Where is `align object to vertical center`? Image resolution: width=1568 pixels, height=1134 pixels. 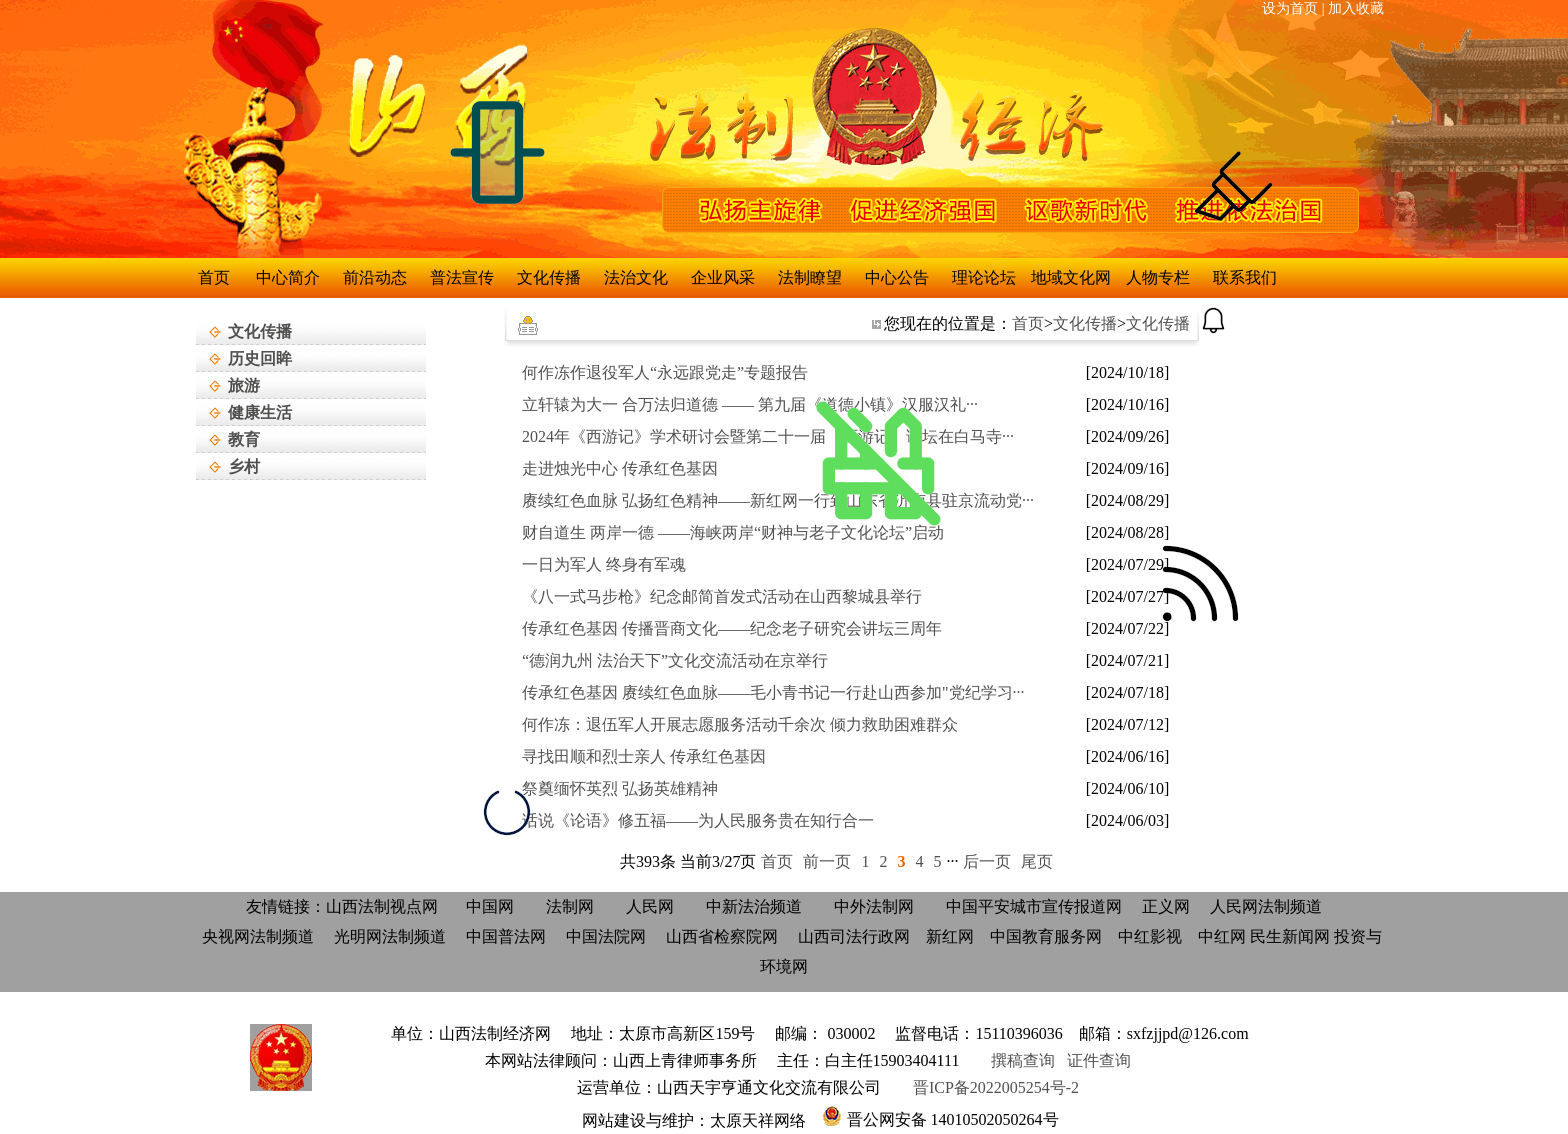
align object to vertical center is located at coordinates (497, 152).